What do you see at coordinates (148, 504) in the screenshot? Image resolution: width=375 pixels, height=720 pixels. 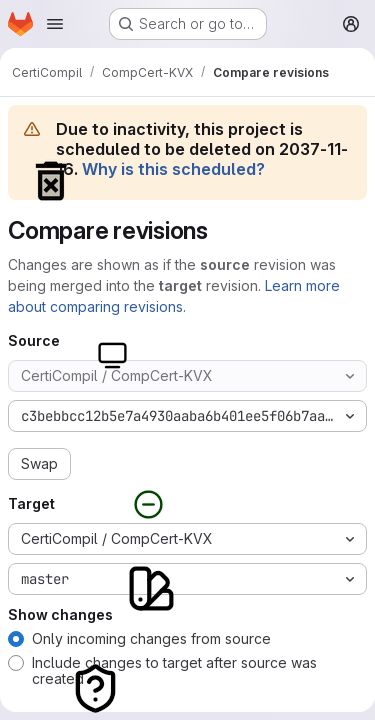 I see `remove an item from a list or collection` at bounding box center [148, 504].